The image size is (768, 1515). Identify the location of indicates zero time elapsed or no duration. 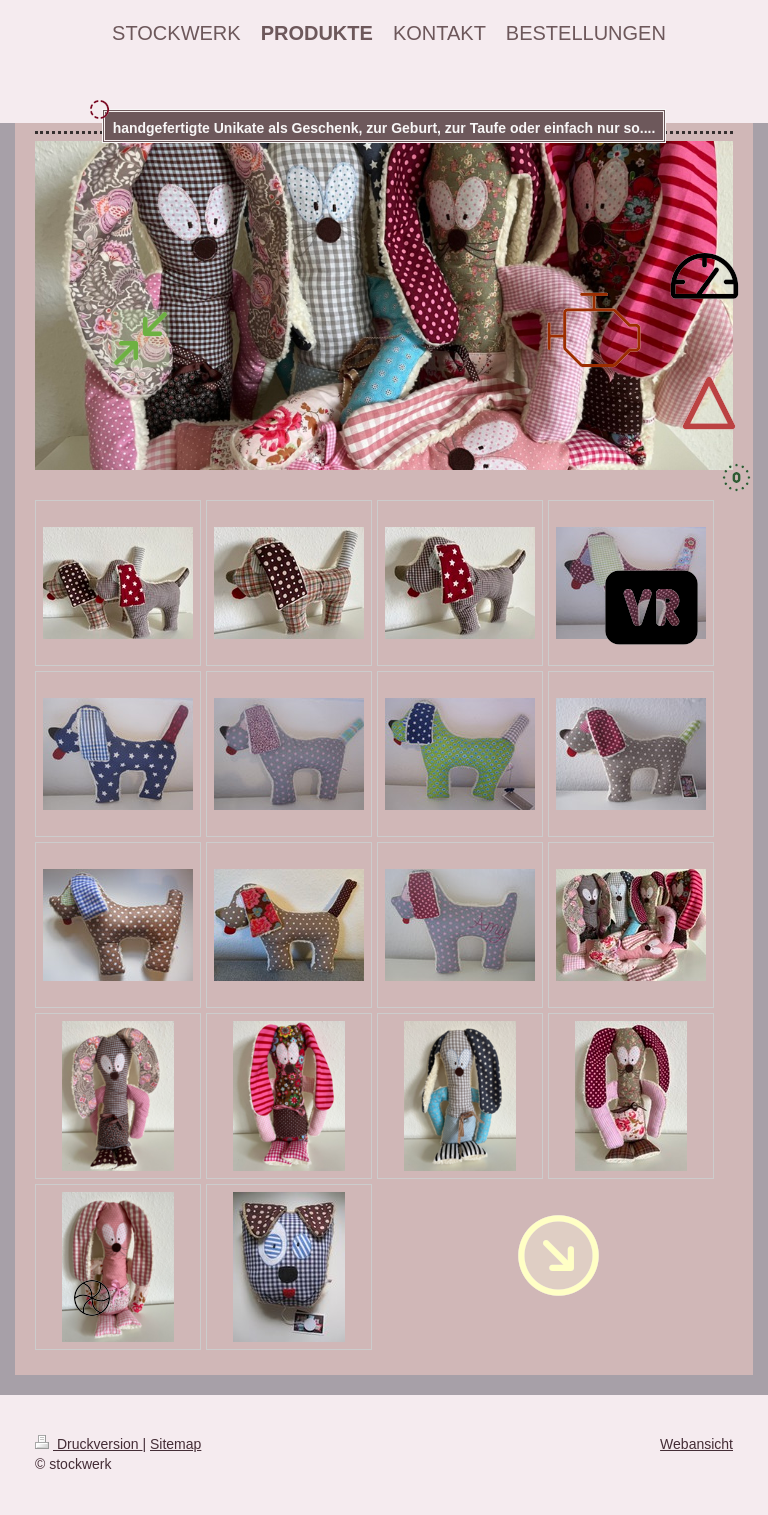
(736, 477).